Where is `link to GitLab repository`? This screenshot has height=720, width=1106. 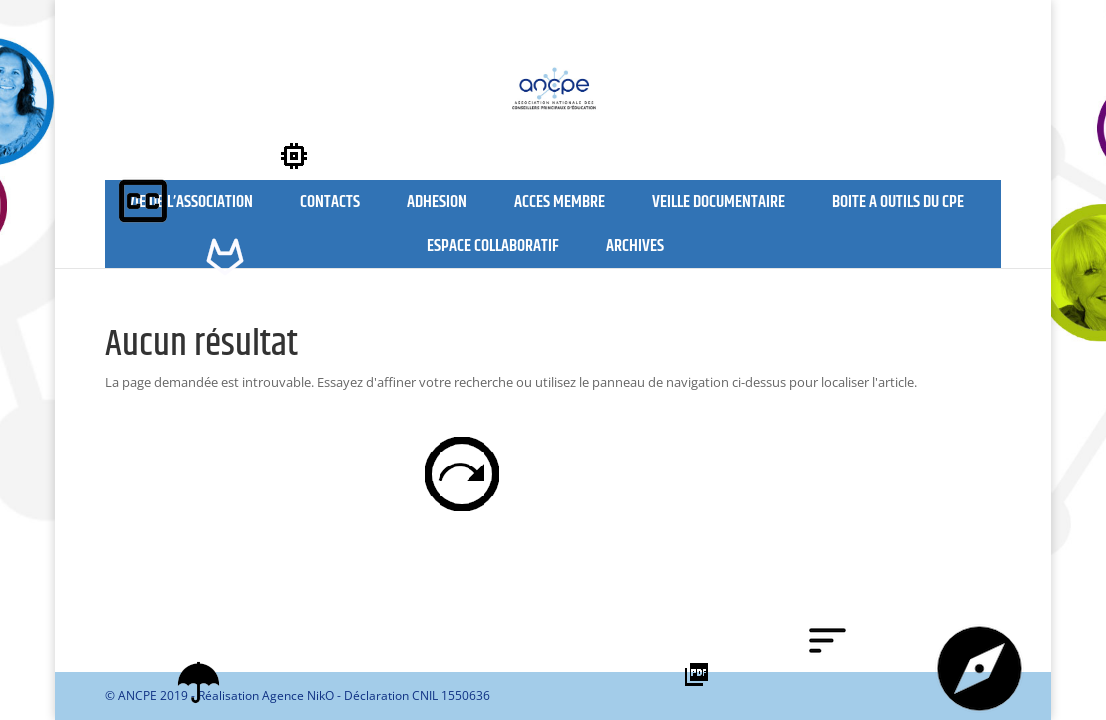 link to GitLab repository is located at coordinates (225, 257).